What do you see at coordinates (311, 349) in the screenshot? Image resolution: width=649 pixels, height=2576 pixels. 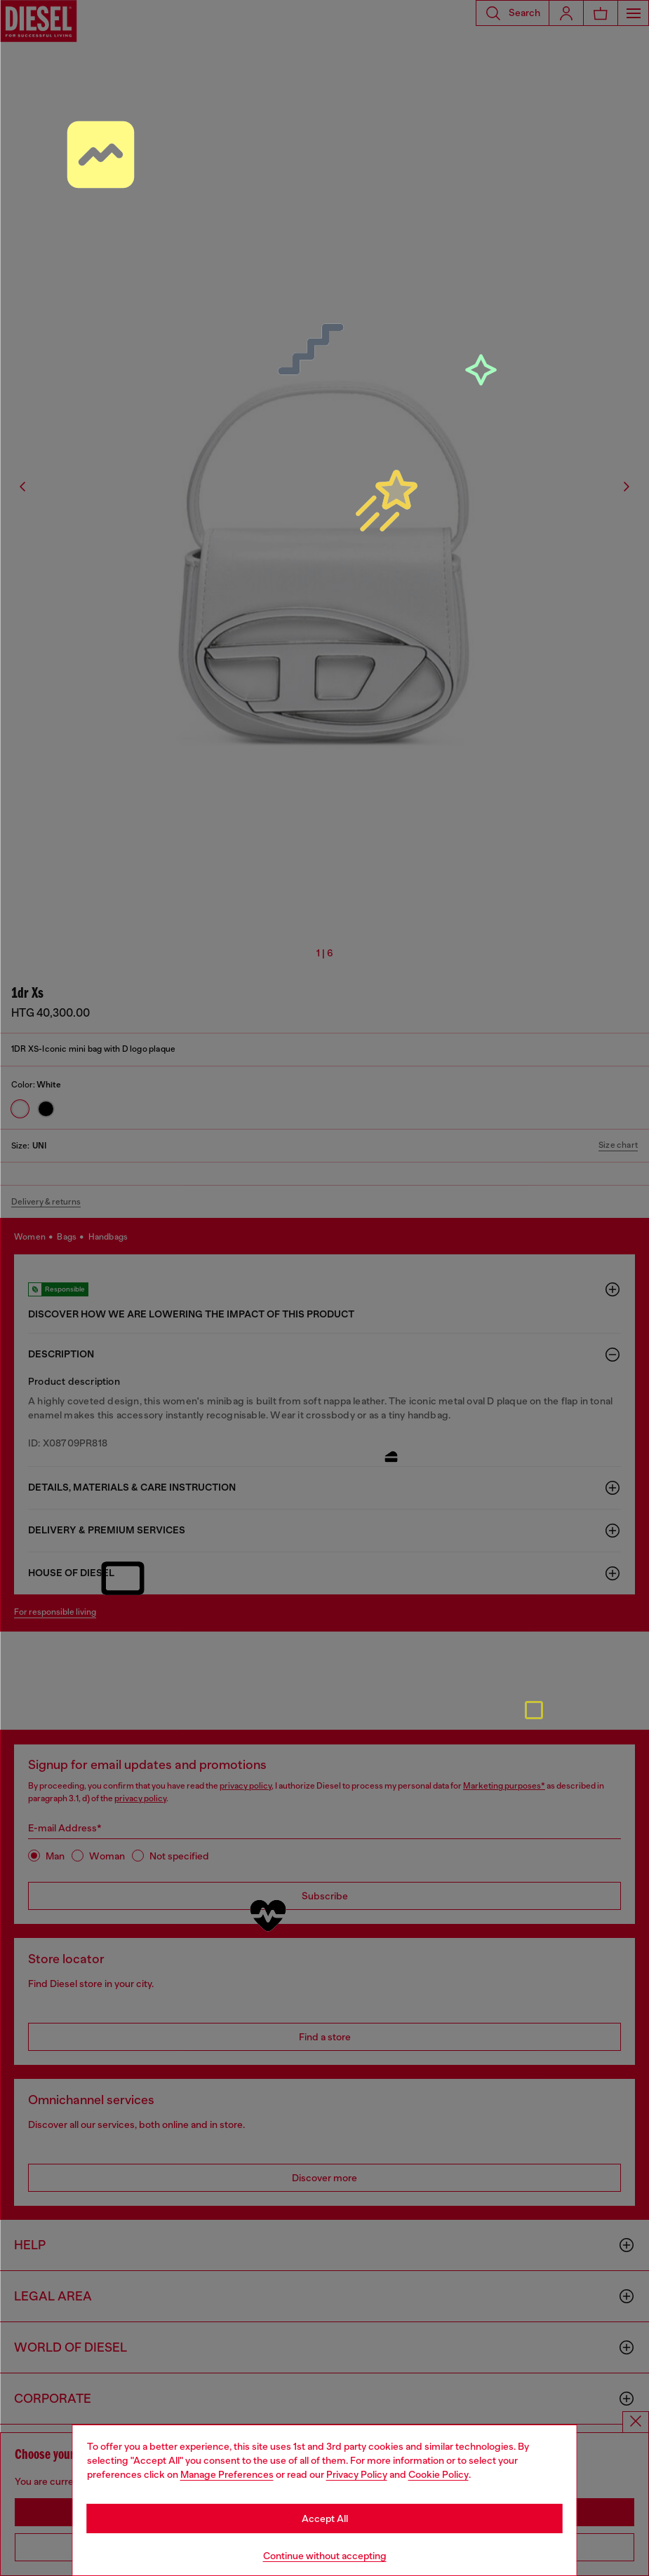 I see `indicates stairs or stairwell access` at bounding box center [311, 349].